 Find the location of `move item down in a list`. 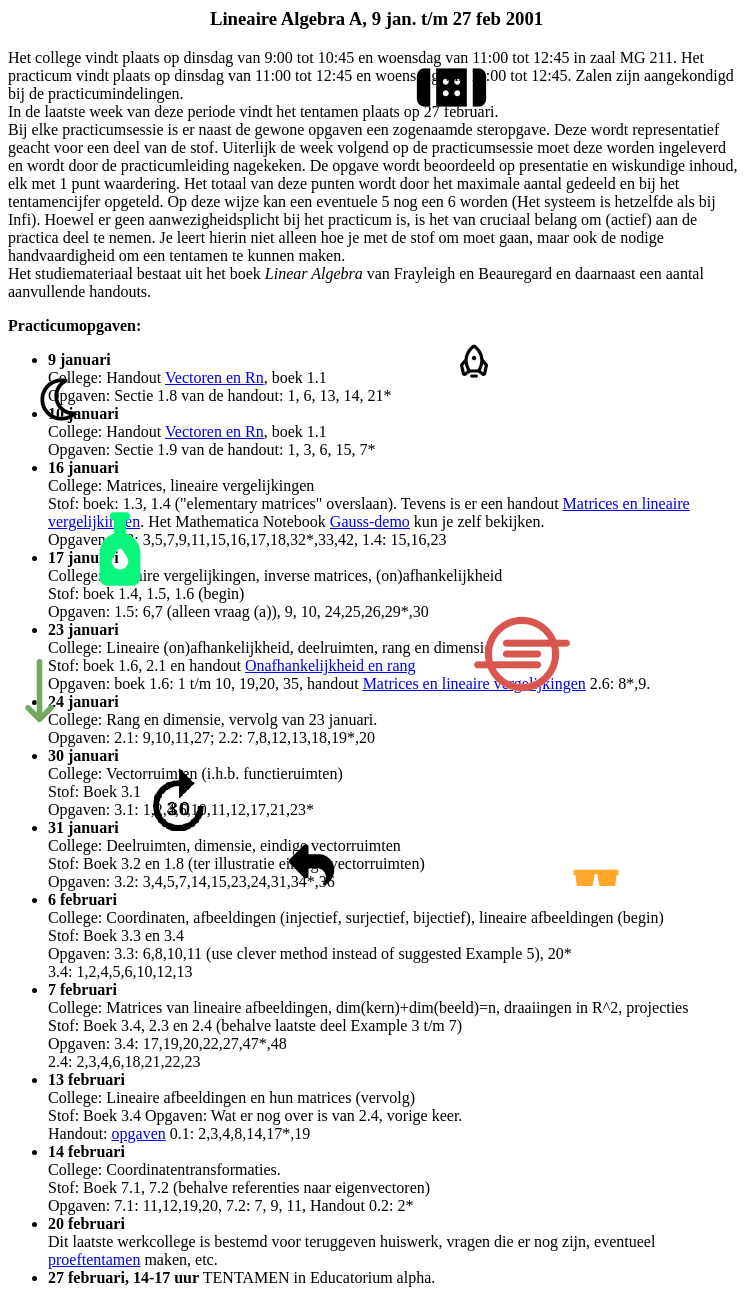

move item down in a list is located at coordinates (39, 690).